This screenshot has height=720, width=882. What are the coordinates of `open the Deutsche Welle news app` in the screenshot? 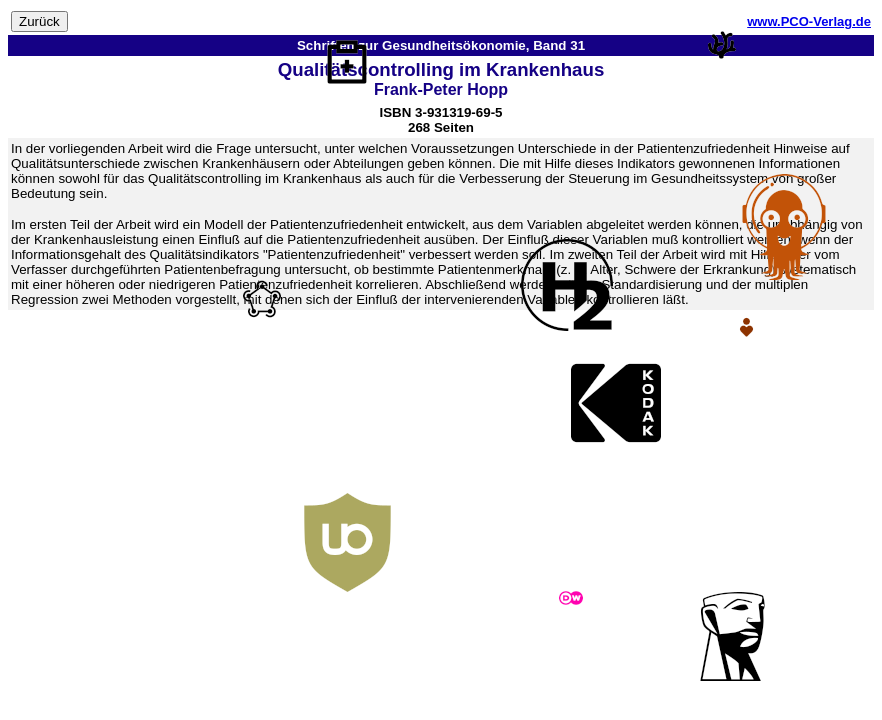 It's located at (571, 598).